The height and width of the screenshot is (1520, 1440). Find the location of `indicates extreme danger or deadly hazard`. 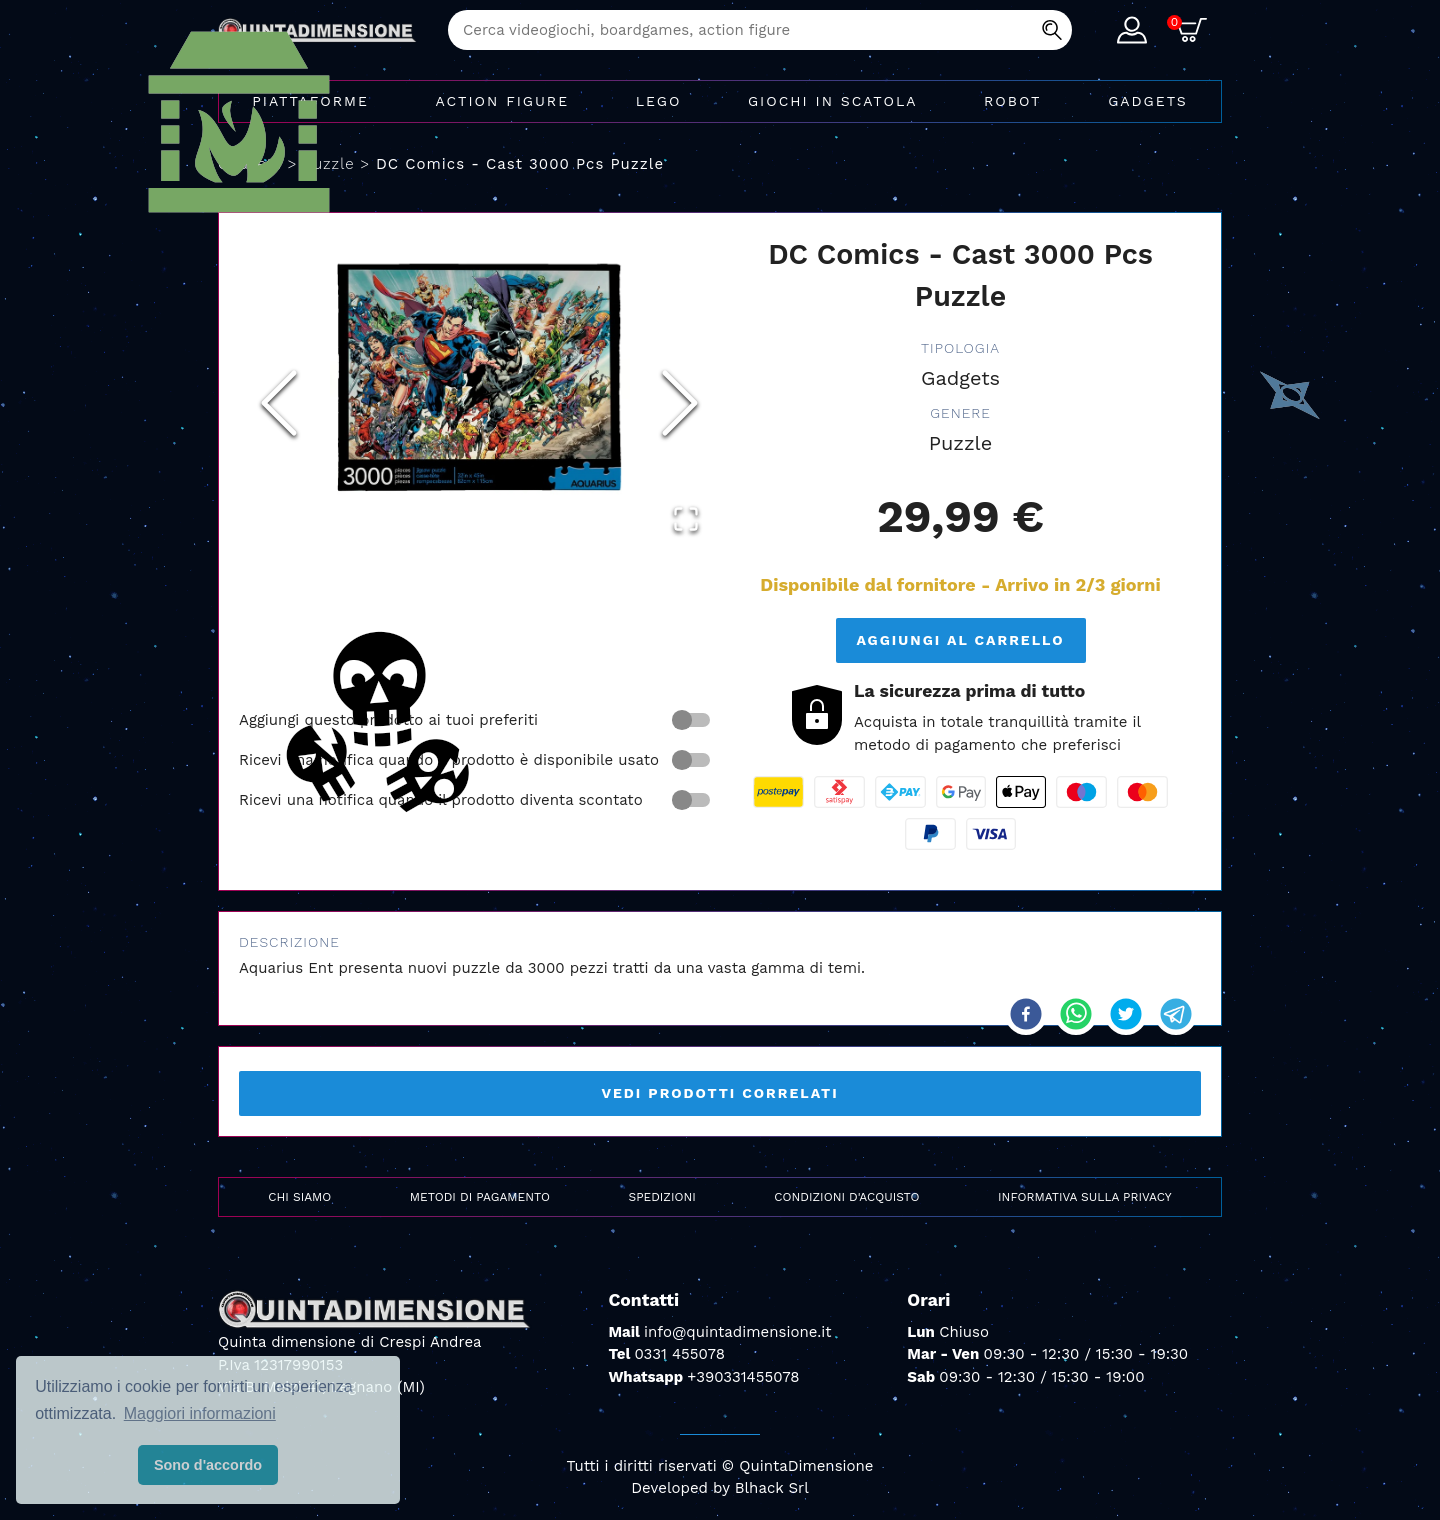

indicates extreme danger or deadly hazard is located at coordinates (377, 722).